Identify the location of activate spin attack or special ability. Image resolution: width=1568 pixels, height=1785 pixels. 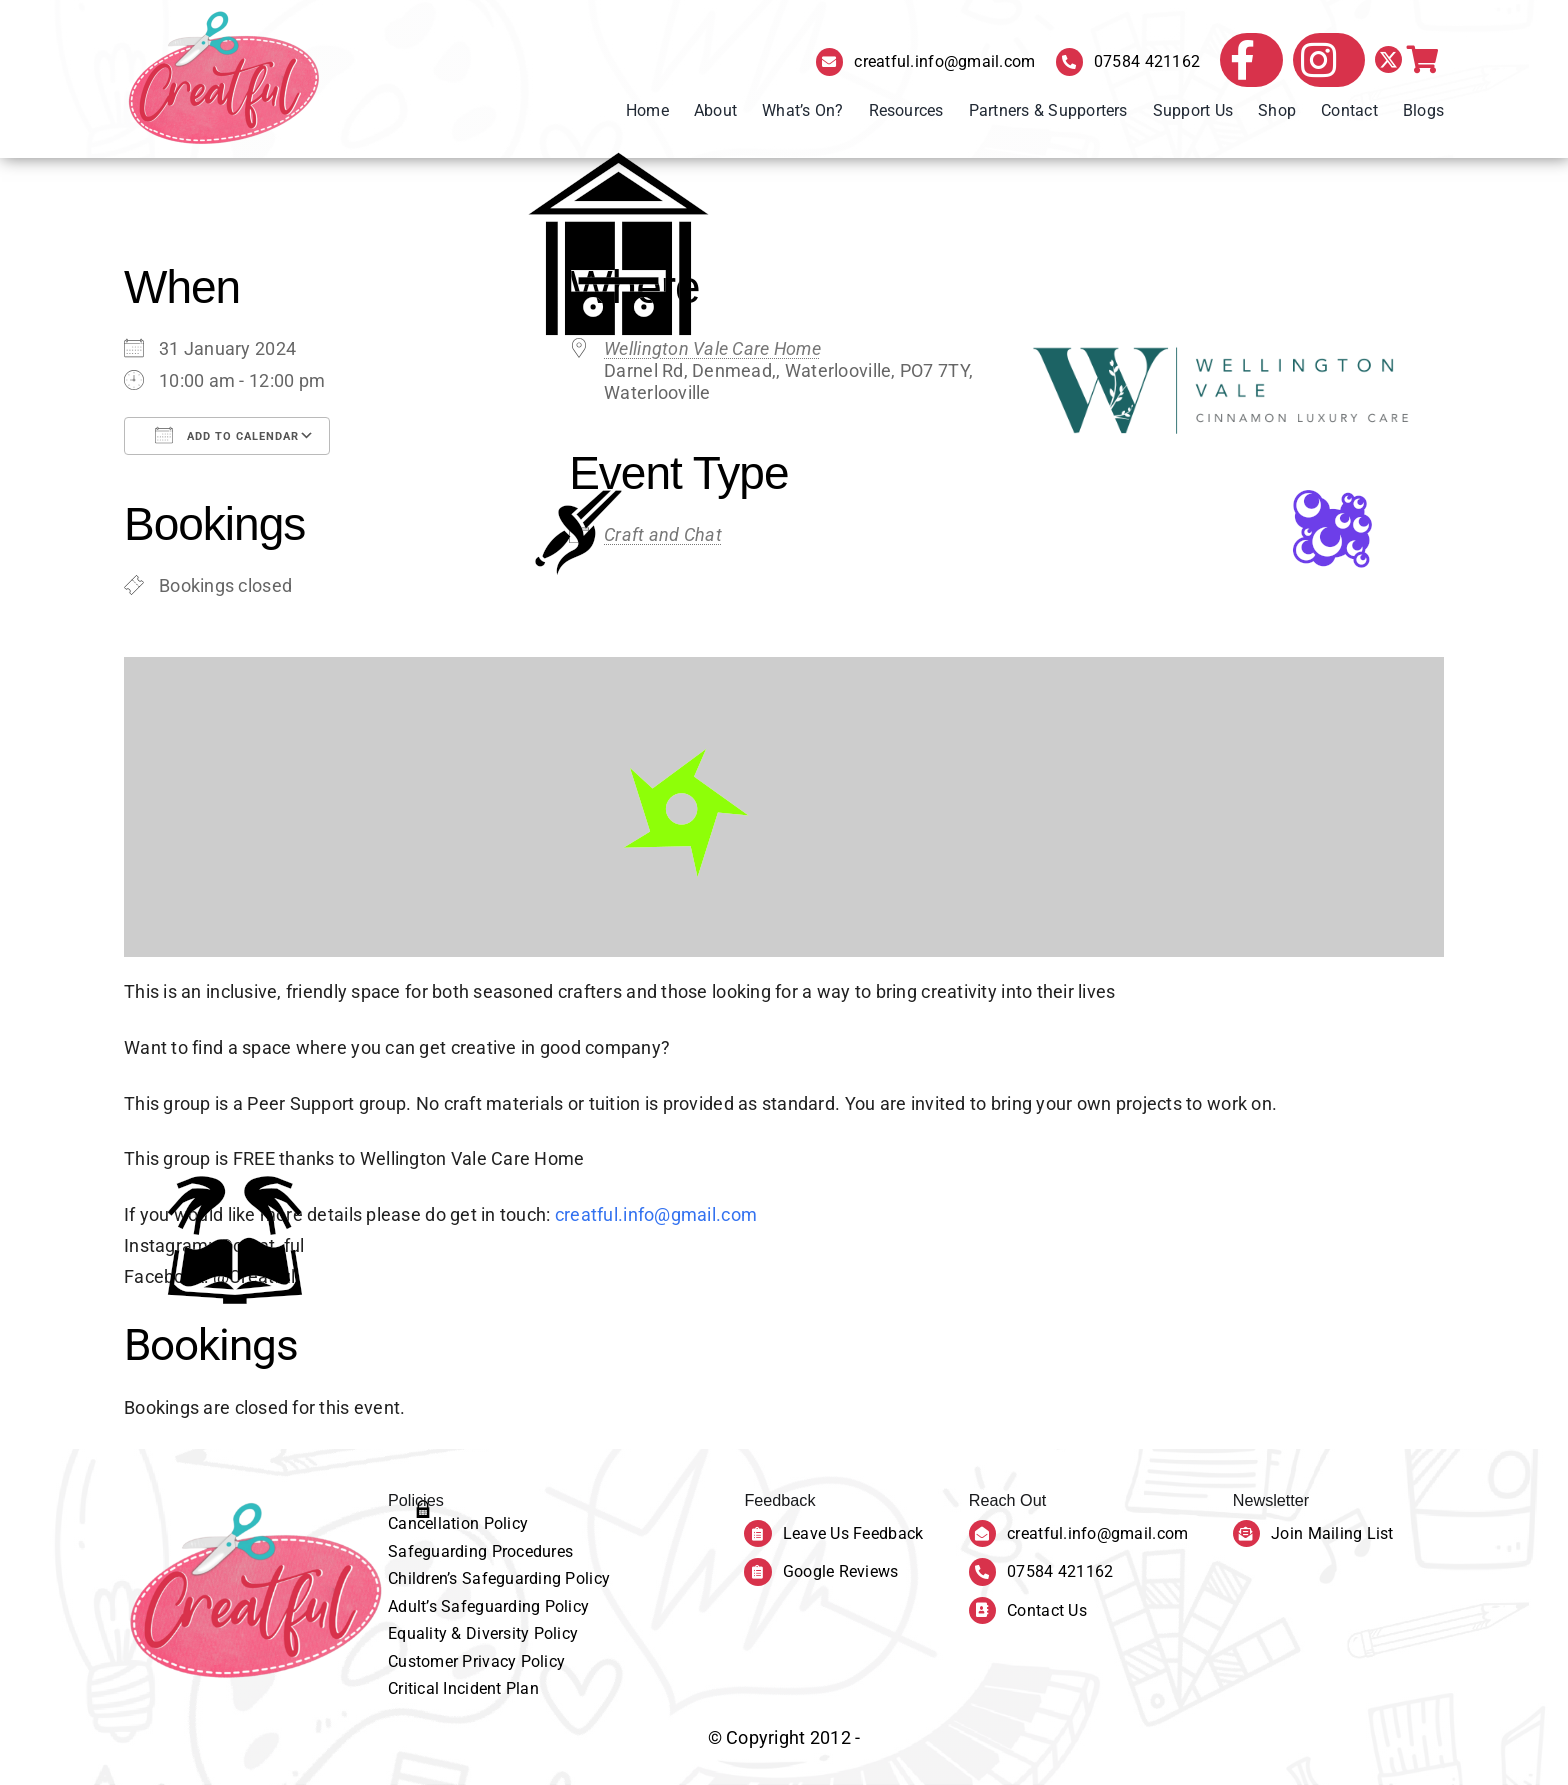
(686, 813).